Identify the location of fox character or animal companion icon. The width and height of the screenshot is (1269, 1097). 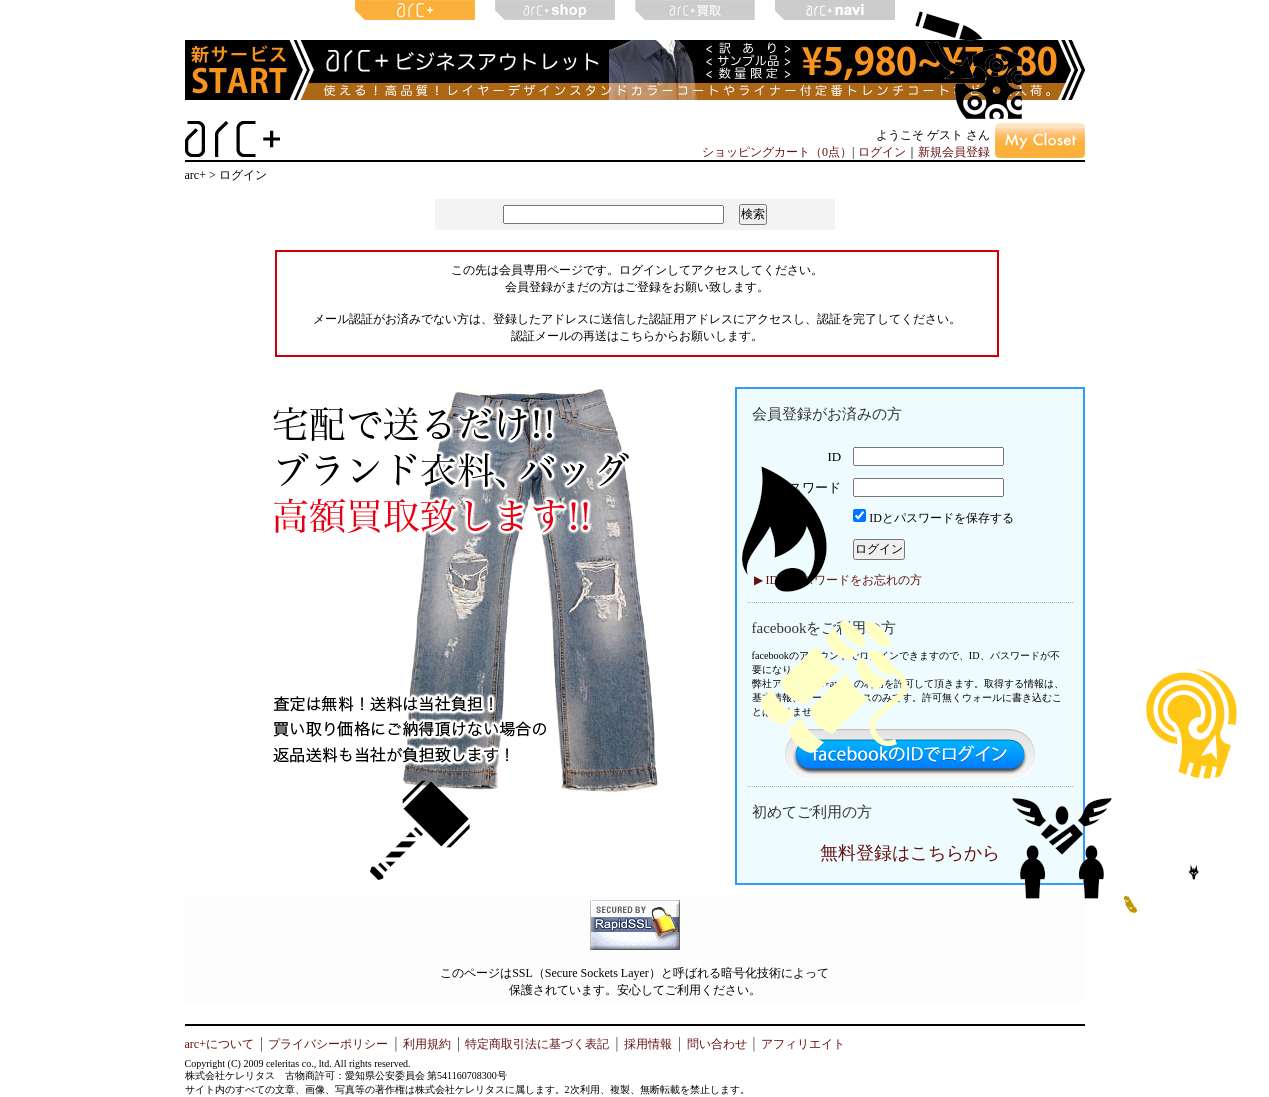
(1194, 872).